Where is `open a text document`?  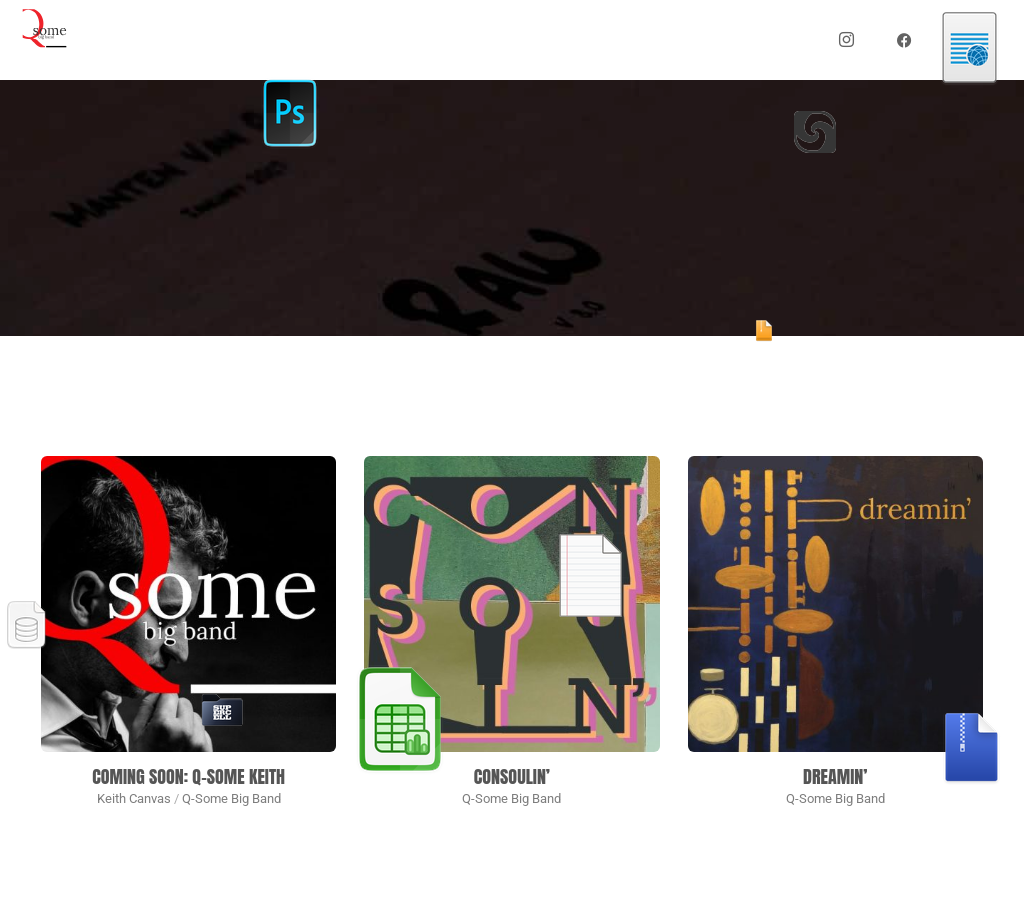 open a text document is located at coordinates (590, 575).